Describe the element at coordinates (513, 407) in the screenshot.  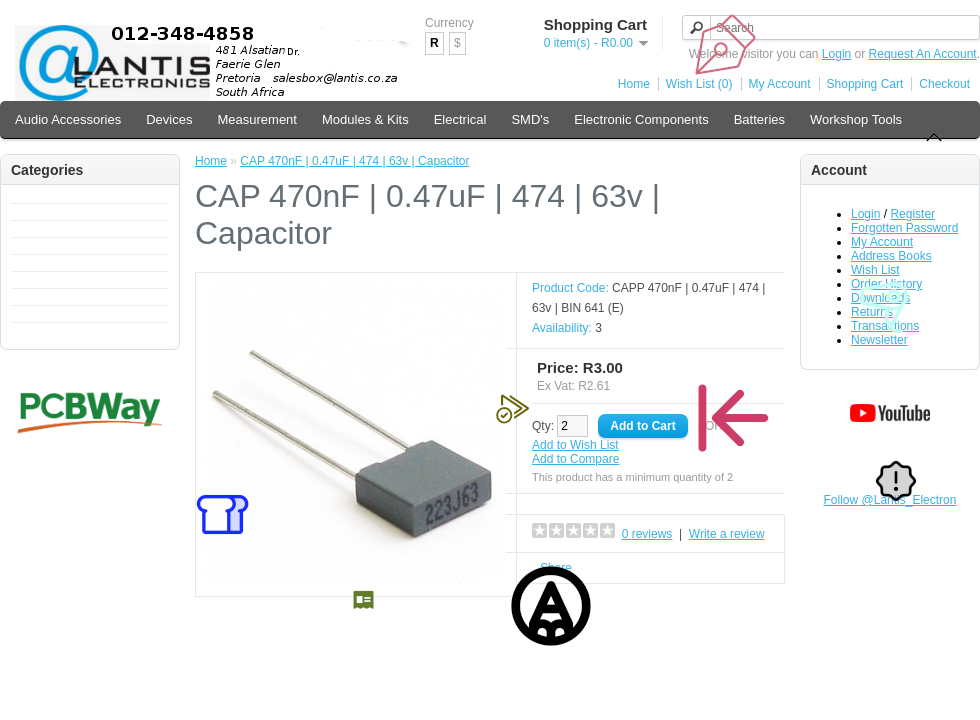
I see `run all tests with code coverage` at that location.